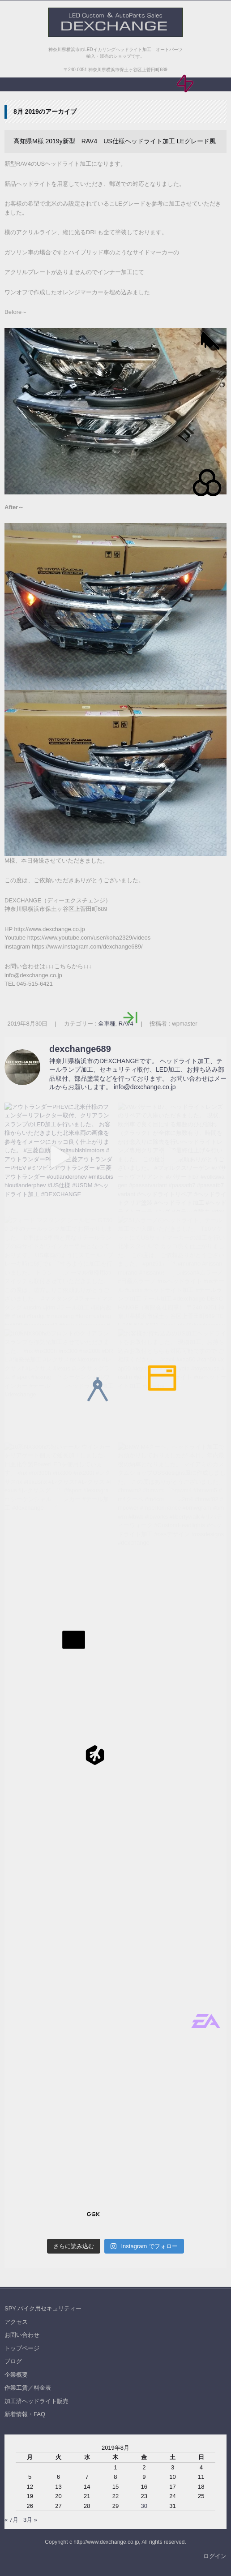  What do you see at coordinates (94, 2214) in the screenshot?
I see `GSK (GlaxoSmithKline) company logo` at bounding box center [94, 2214].